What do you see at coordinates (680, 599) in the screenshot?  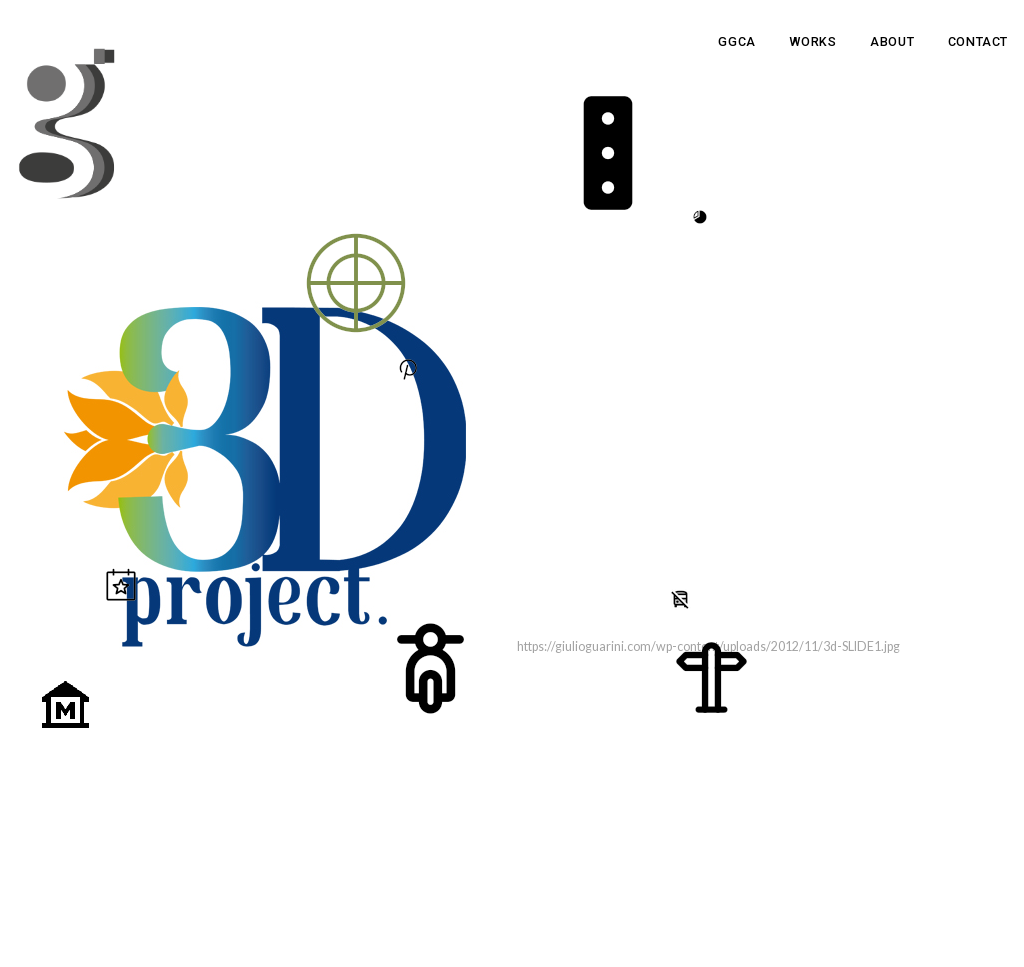 I see `indicates transfers are not available at this stop` at bounding box center [680, 599].